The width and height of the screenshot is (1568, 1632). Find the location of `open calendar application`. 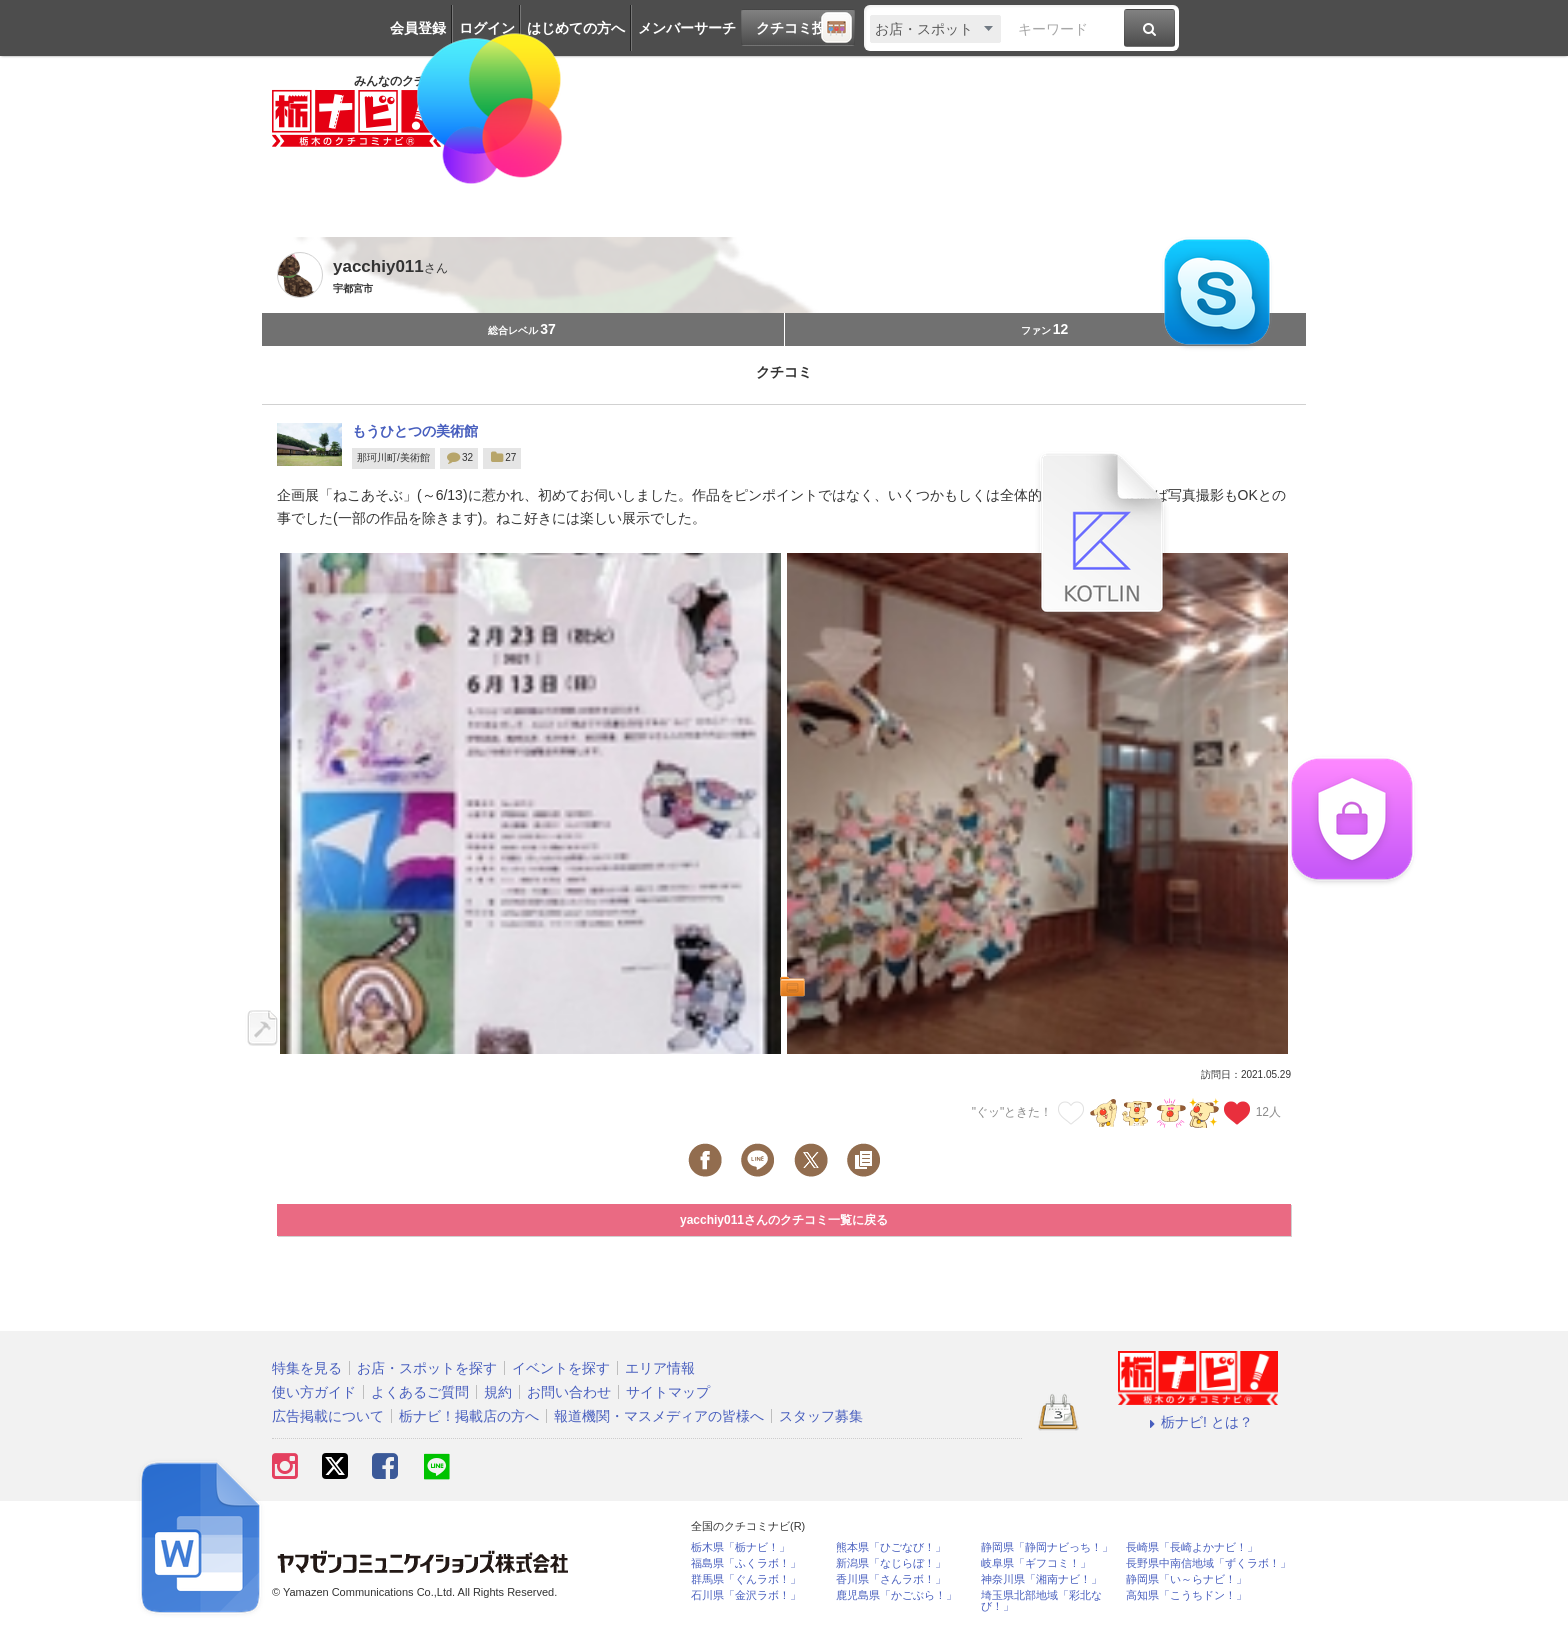

open calendar application is located at coordinates (1058, 1414).